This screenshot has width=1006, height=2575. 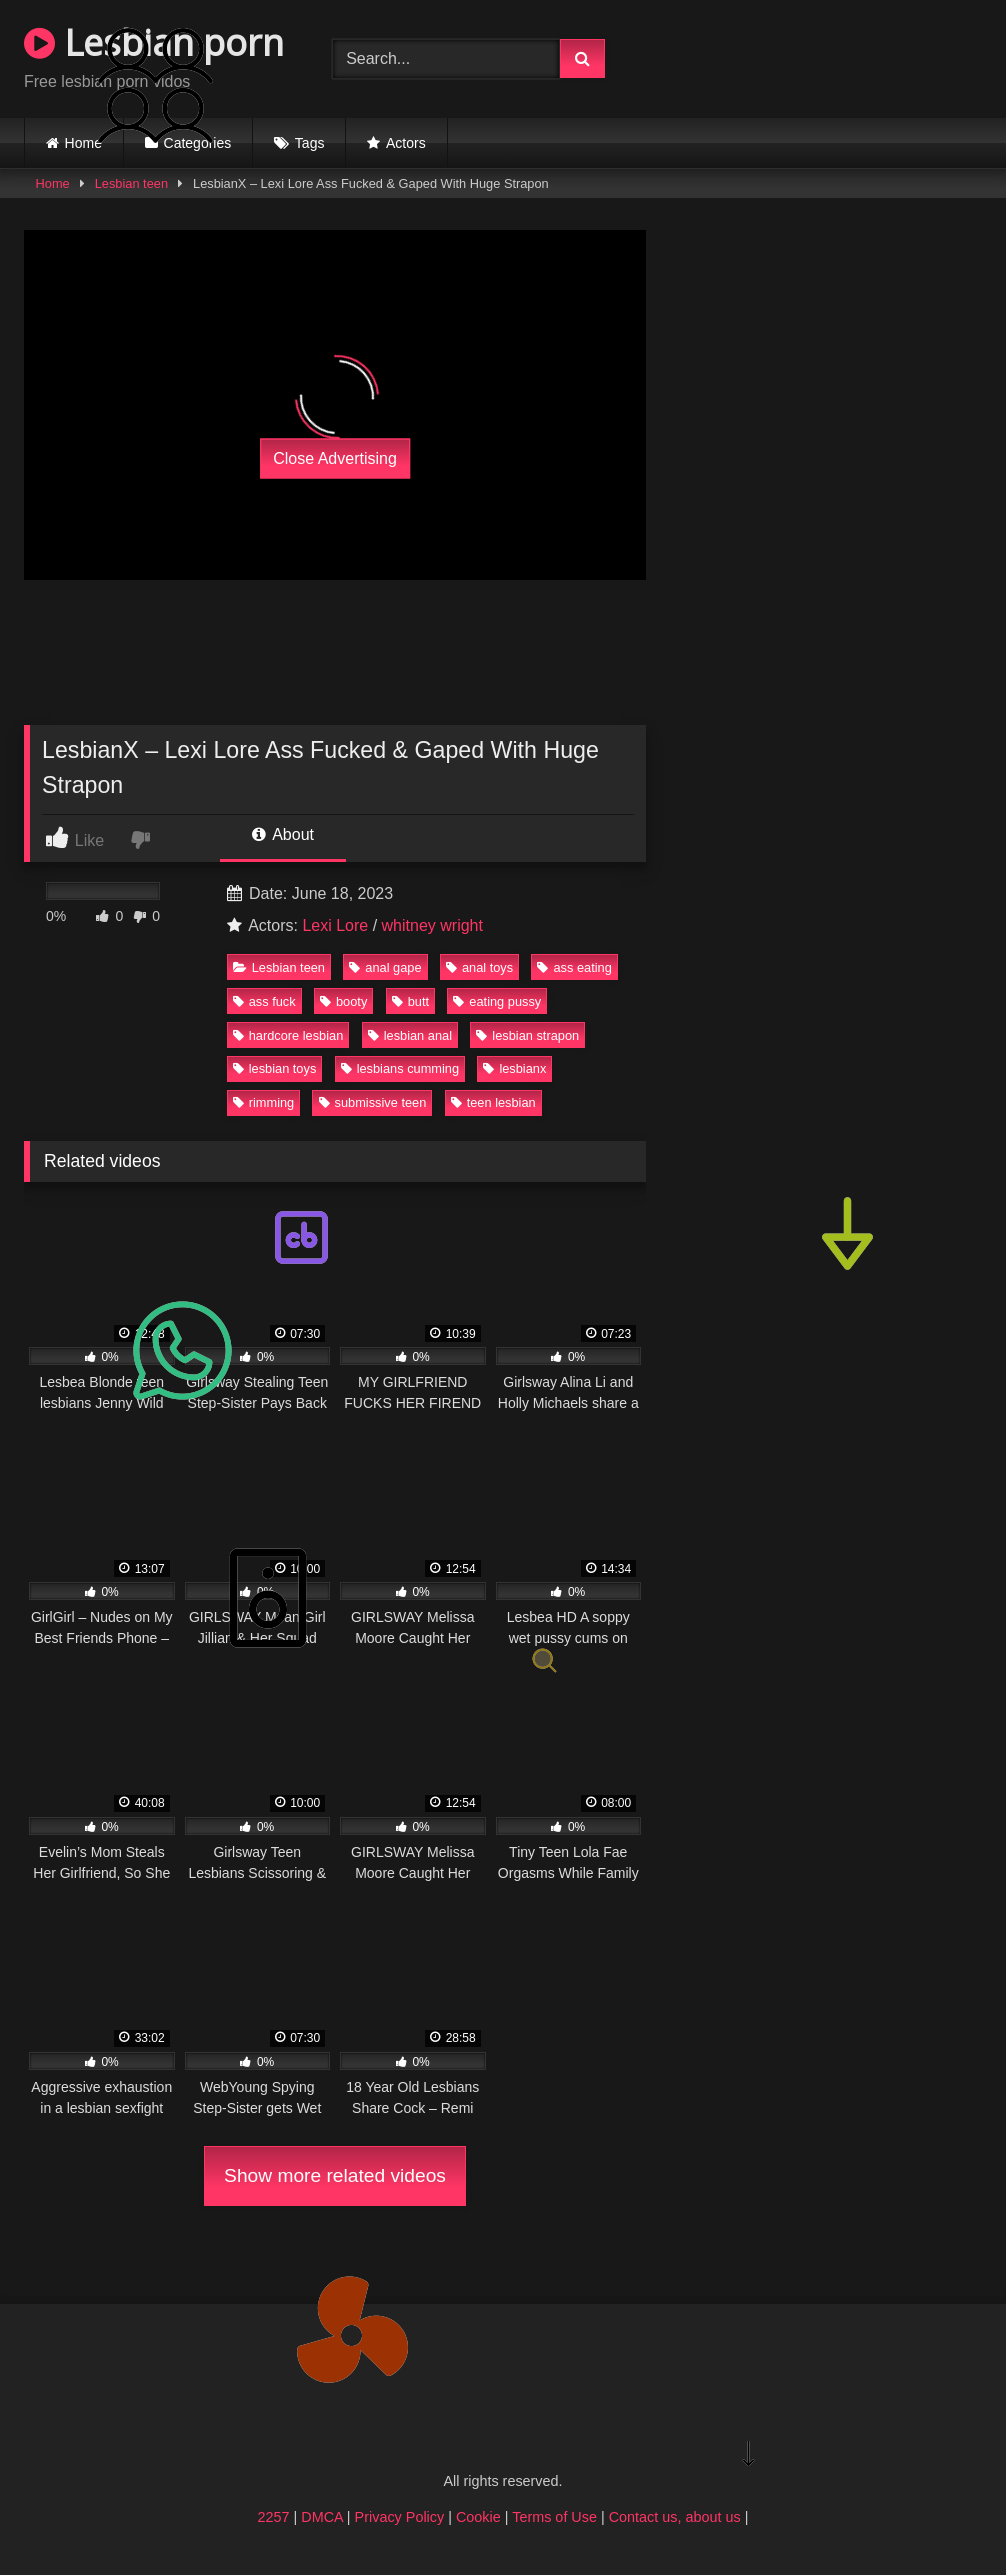 I want to click on view all team members, so click(x=155, y=85).